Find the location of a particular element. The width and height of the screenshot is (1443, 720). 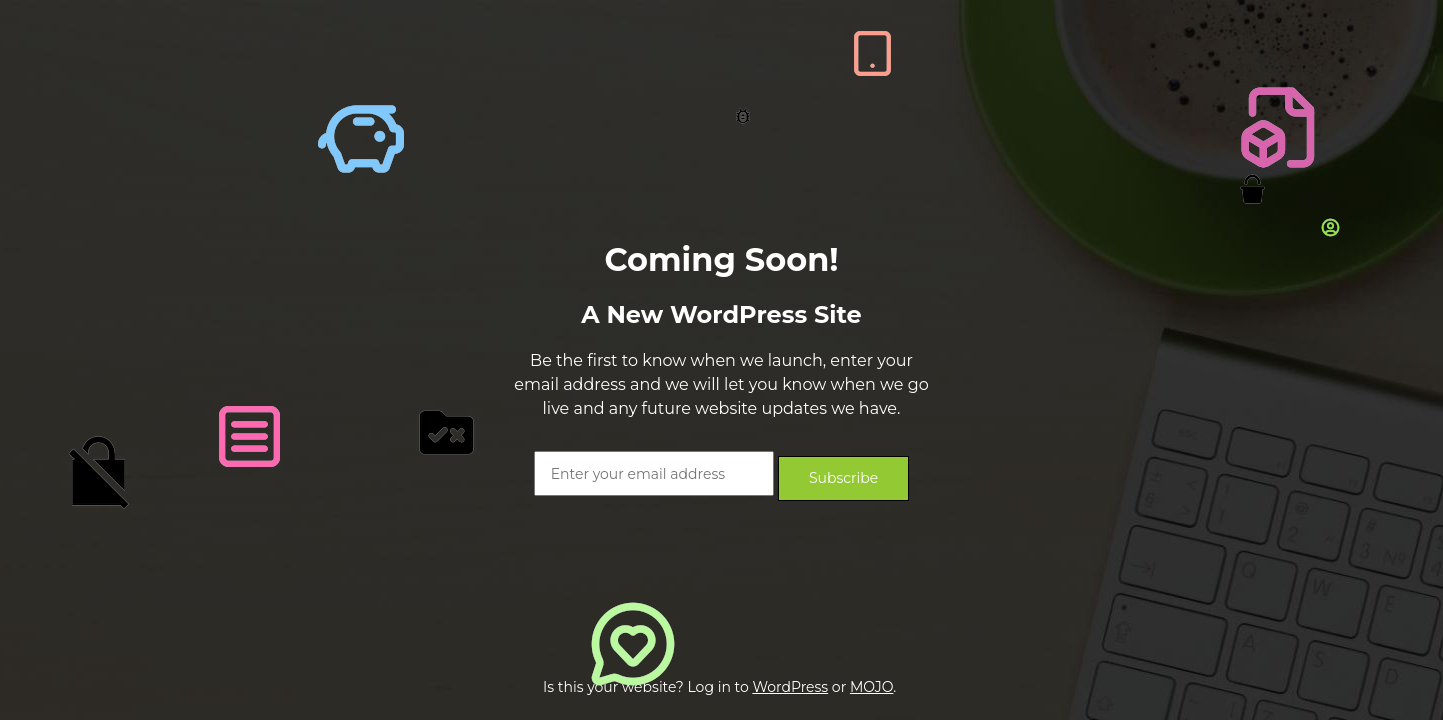

folder containing validated and rejected items is located at coordinates (446, 432).